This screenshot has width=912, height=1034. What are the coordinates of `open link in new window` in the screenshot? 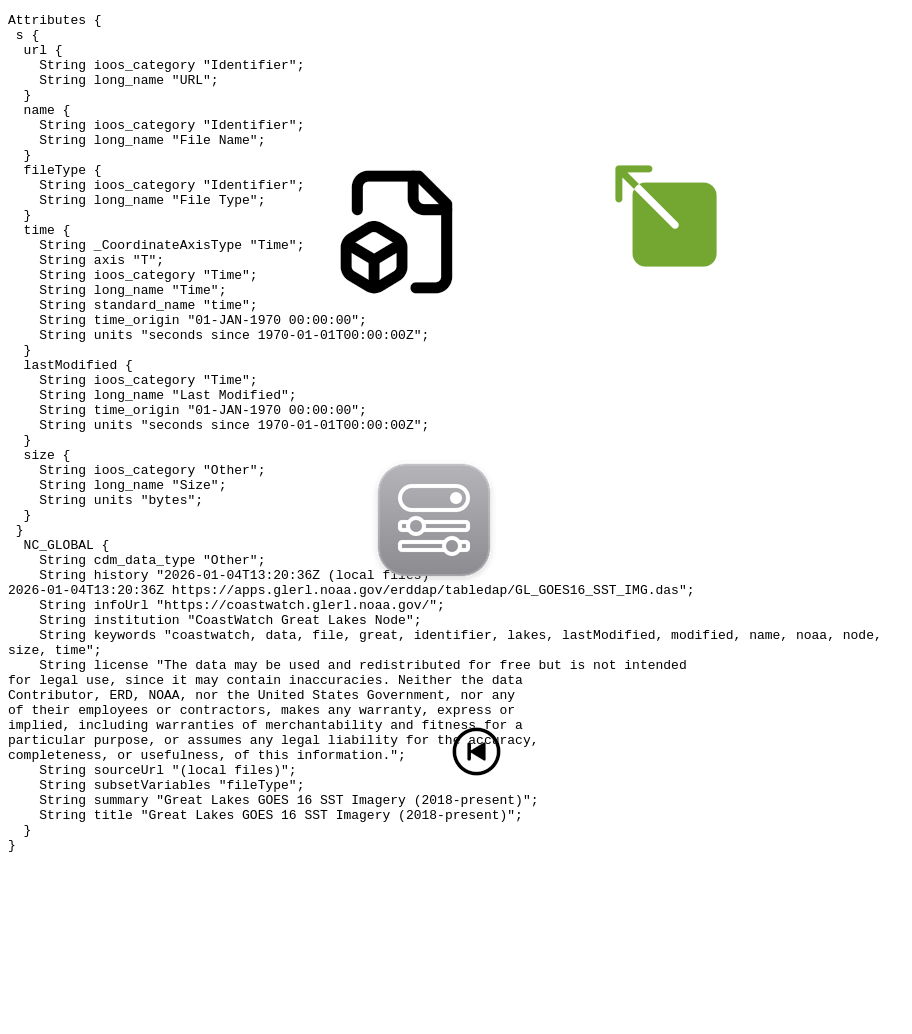 It's located at (666, 216).